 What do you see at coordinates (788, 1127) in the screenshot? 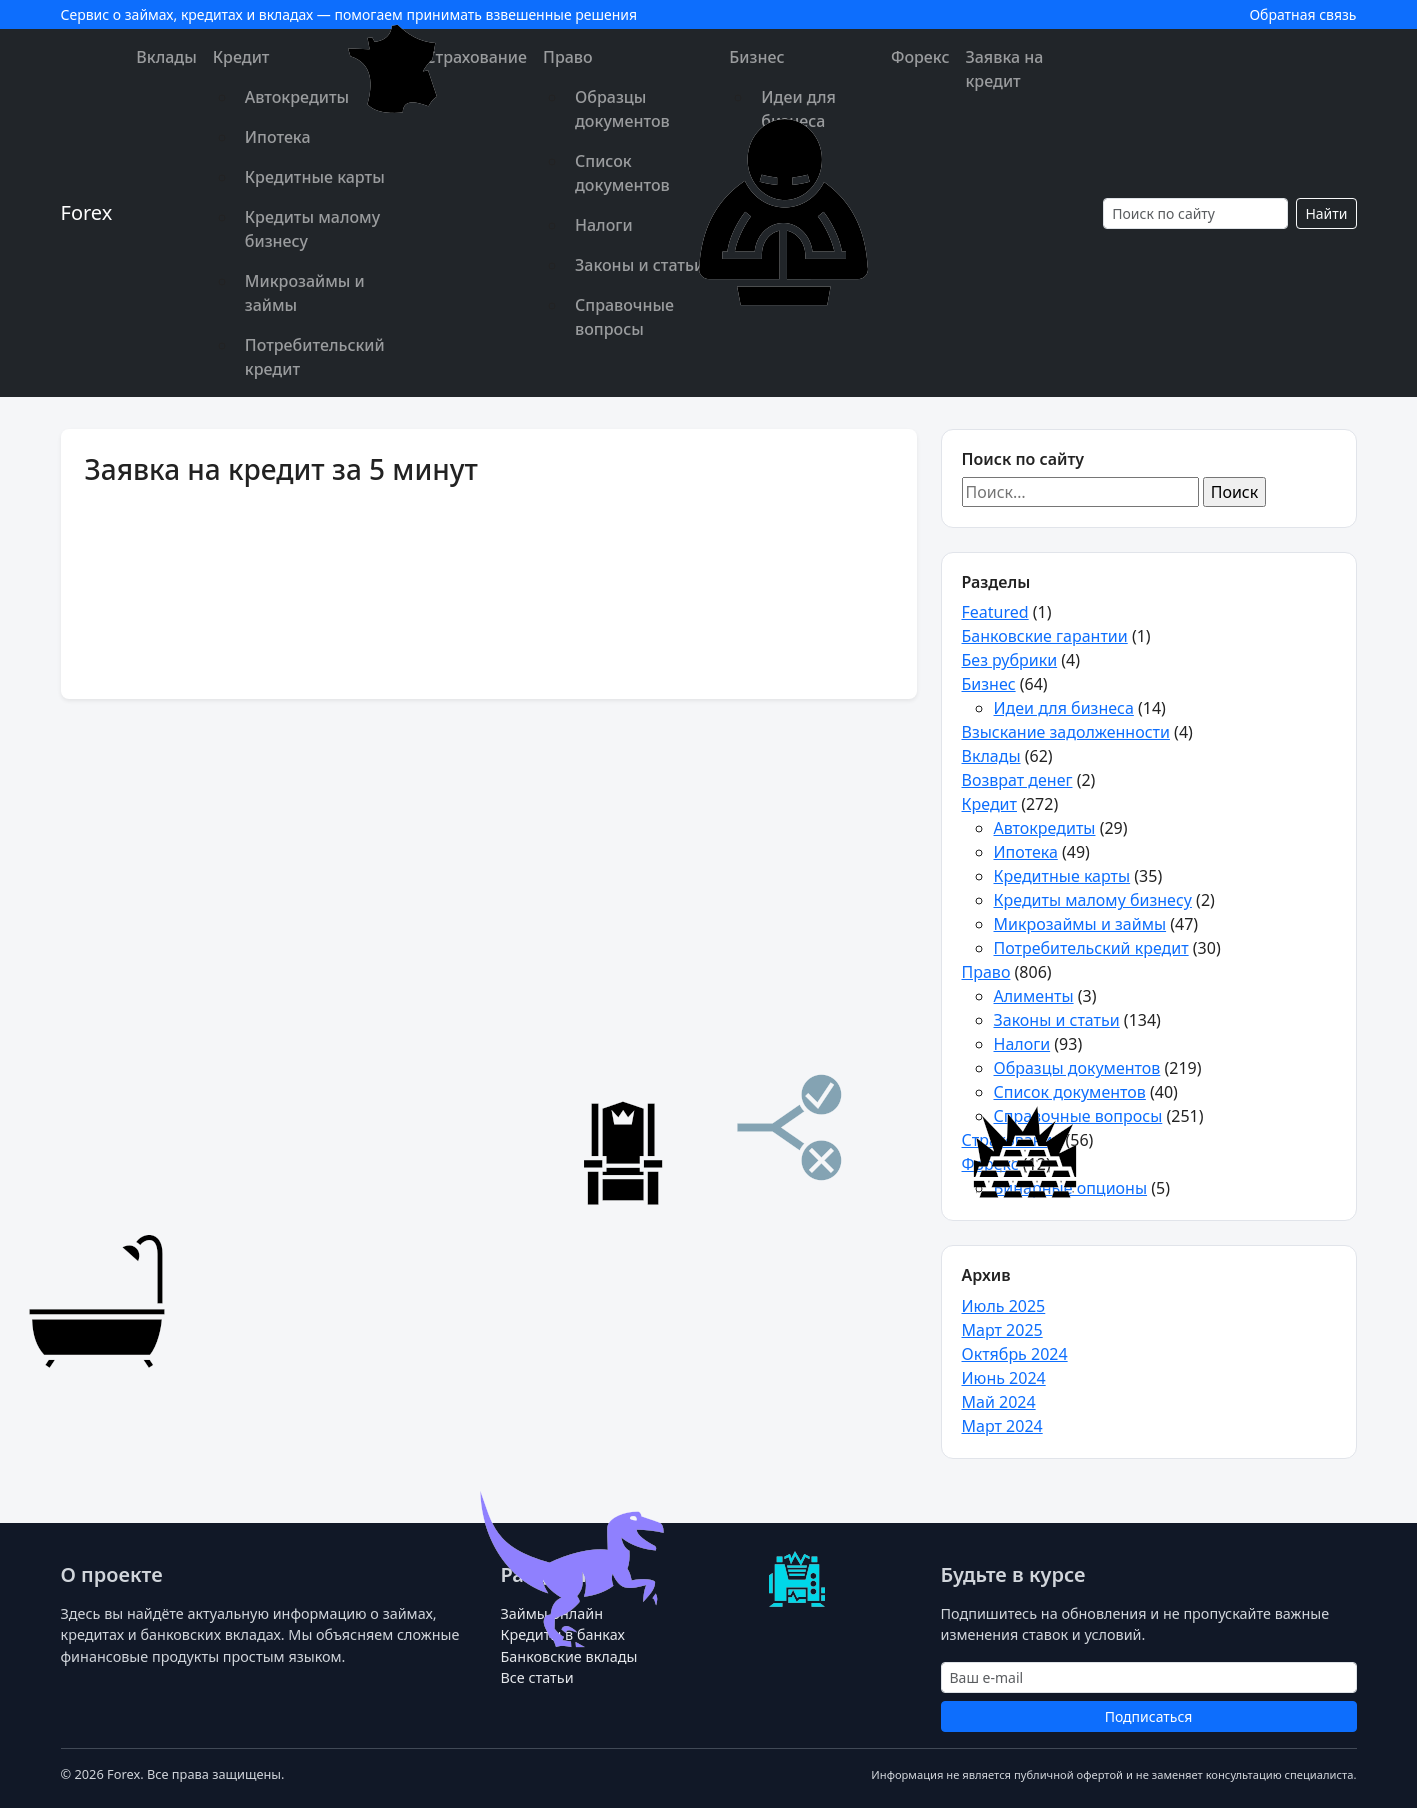
I see `select between multiple options` at bounding box center [788, 1127].